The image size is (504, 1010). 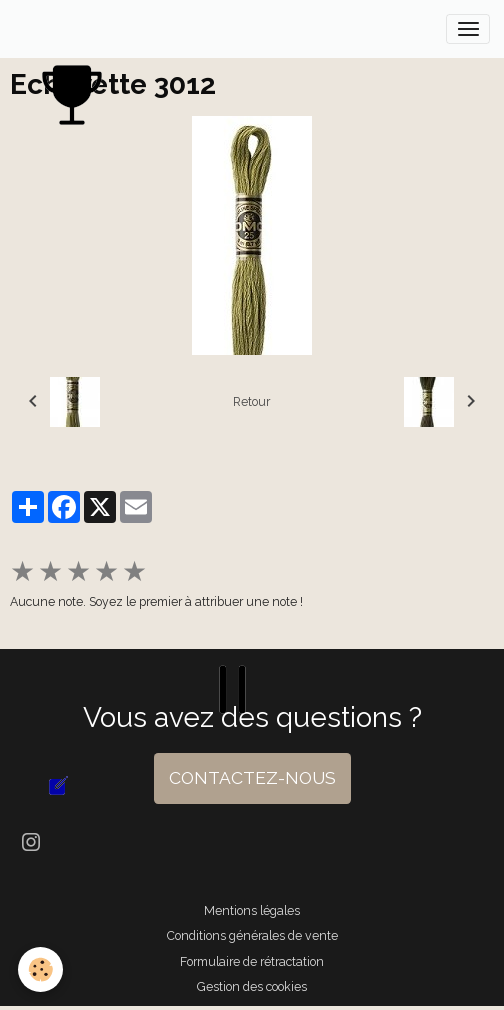 I want to click on view achievements or awards, so click(x=72, y=95).